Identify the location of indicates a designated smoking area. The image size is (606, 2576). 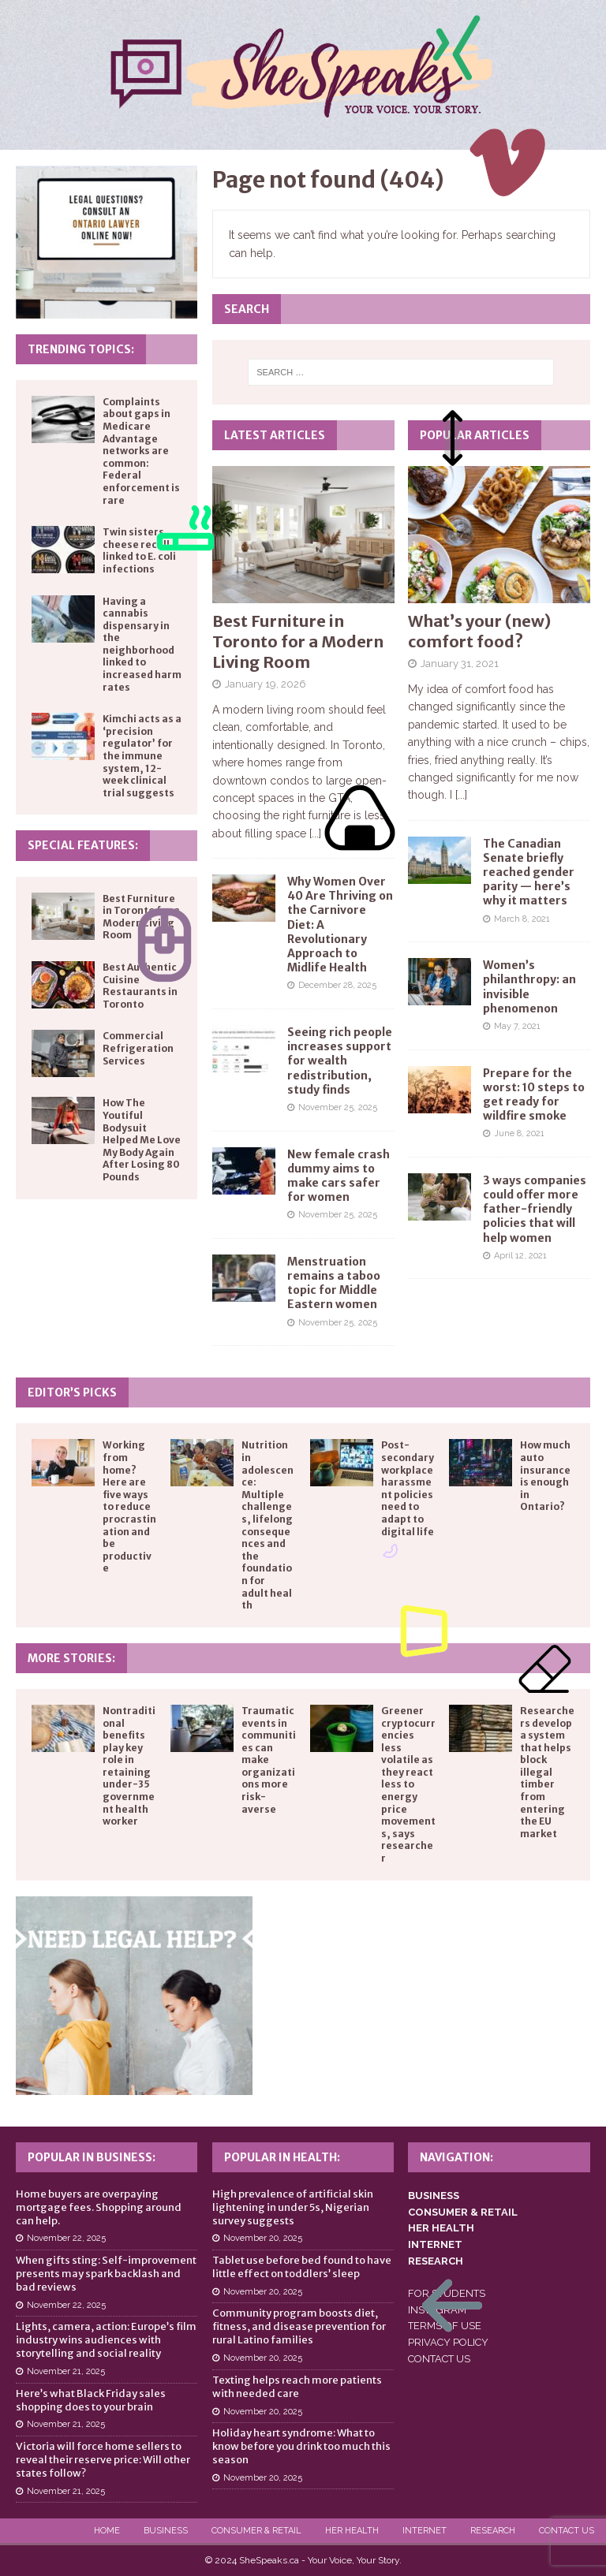
(185, 534).